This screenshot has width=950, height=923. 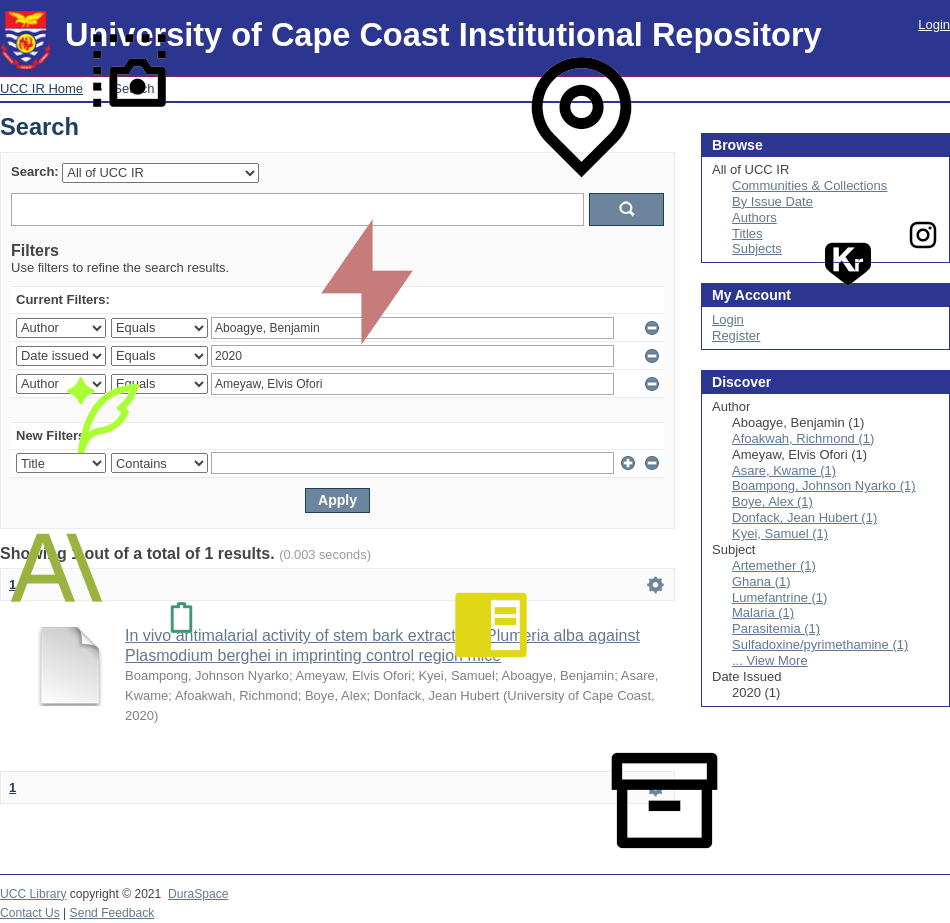 I want to click on archive this item, so click(x=664, y=800).